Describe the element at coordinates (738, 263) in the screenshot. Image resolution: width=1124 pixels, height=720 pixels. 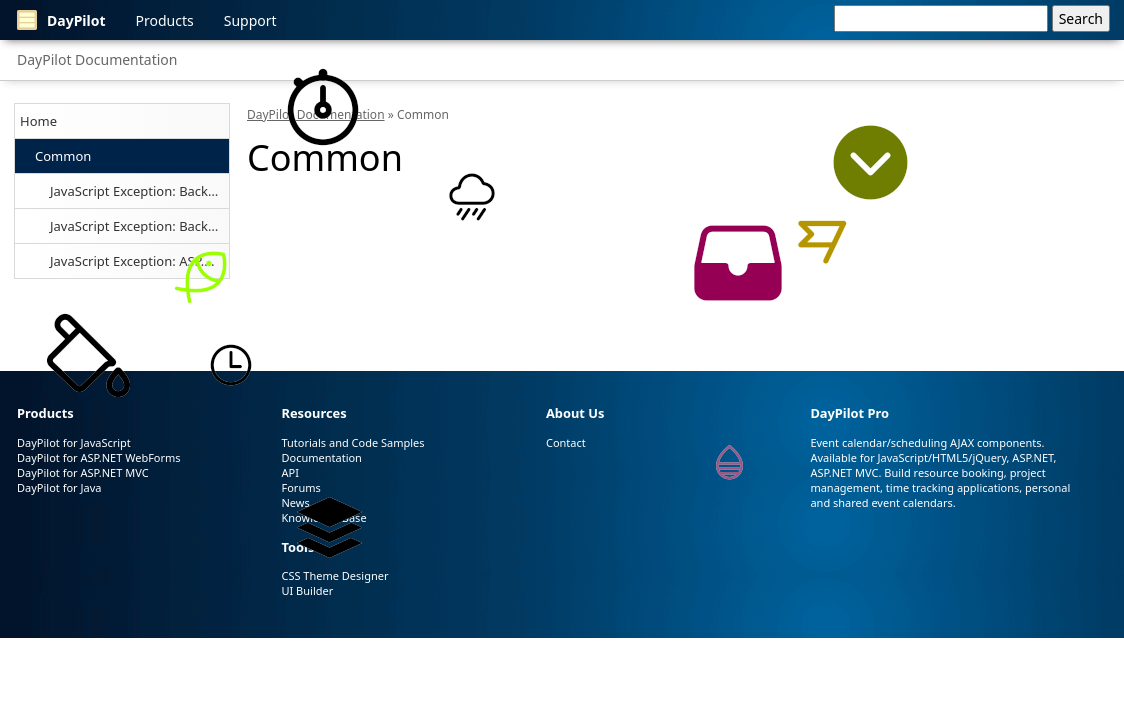
I see `access your inbox or file tray` at that location.